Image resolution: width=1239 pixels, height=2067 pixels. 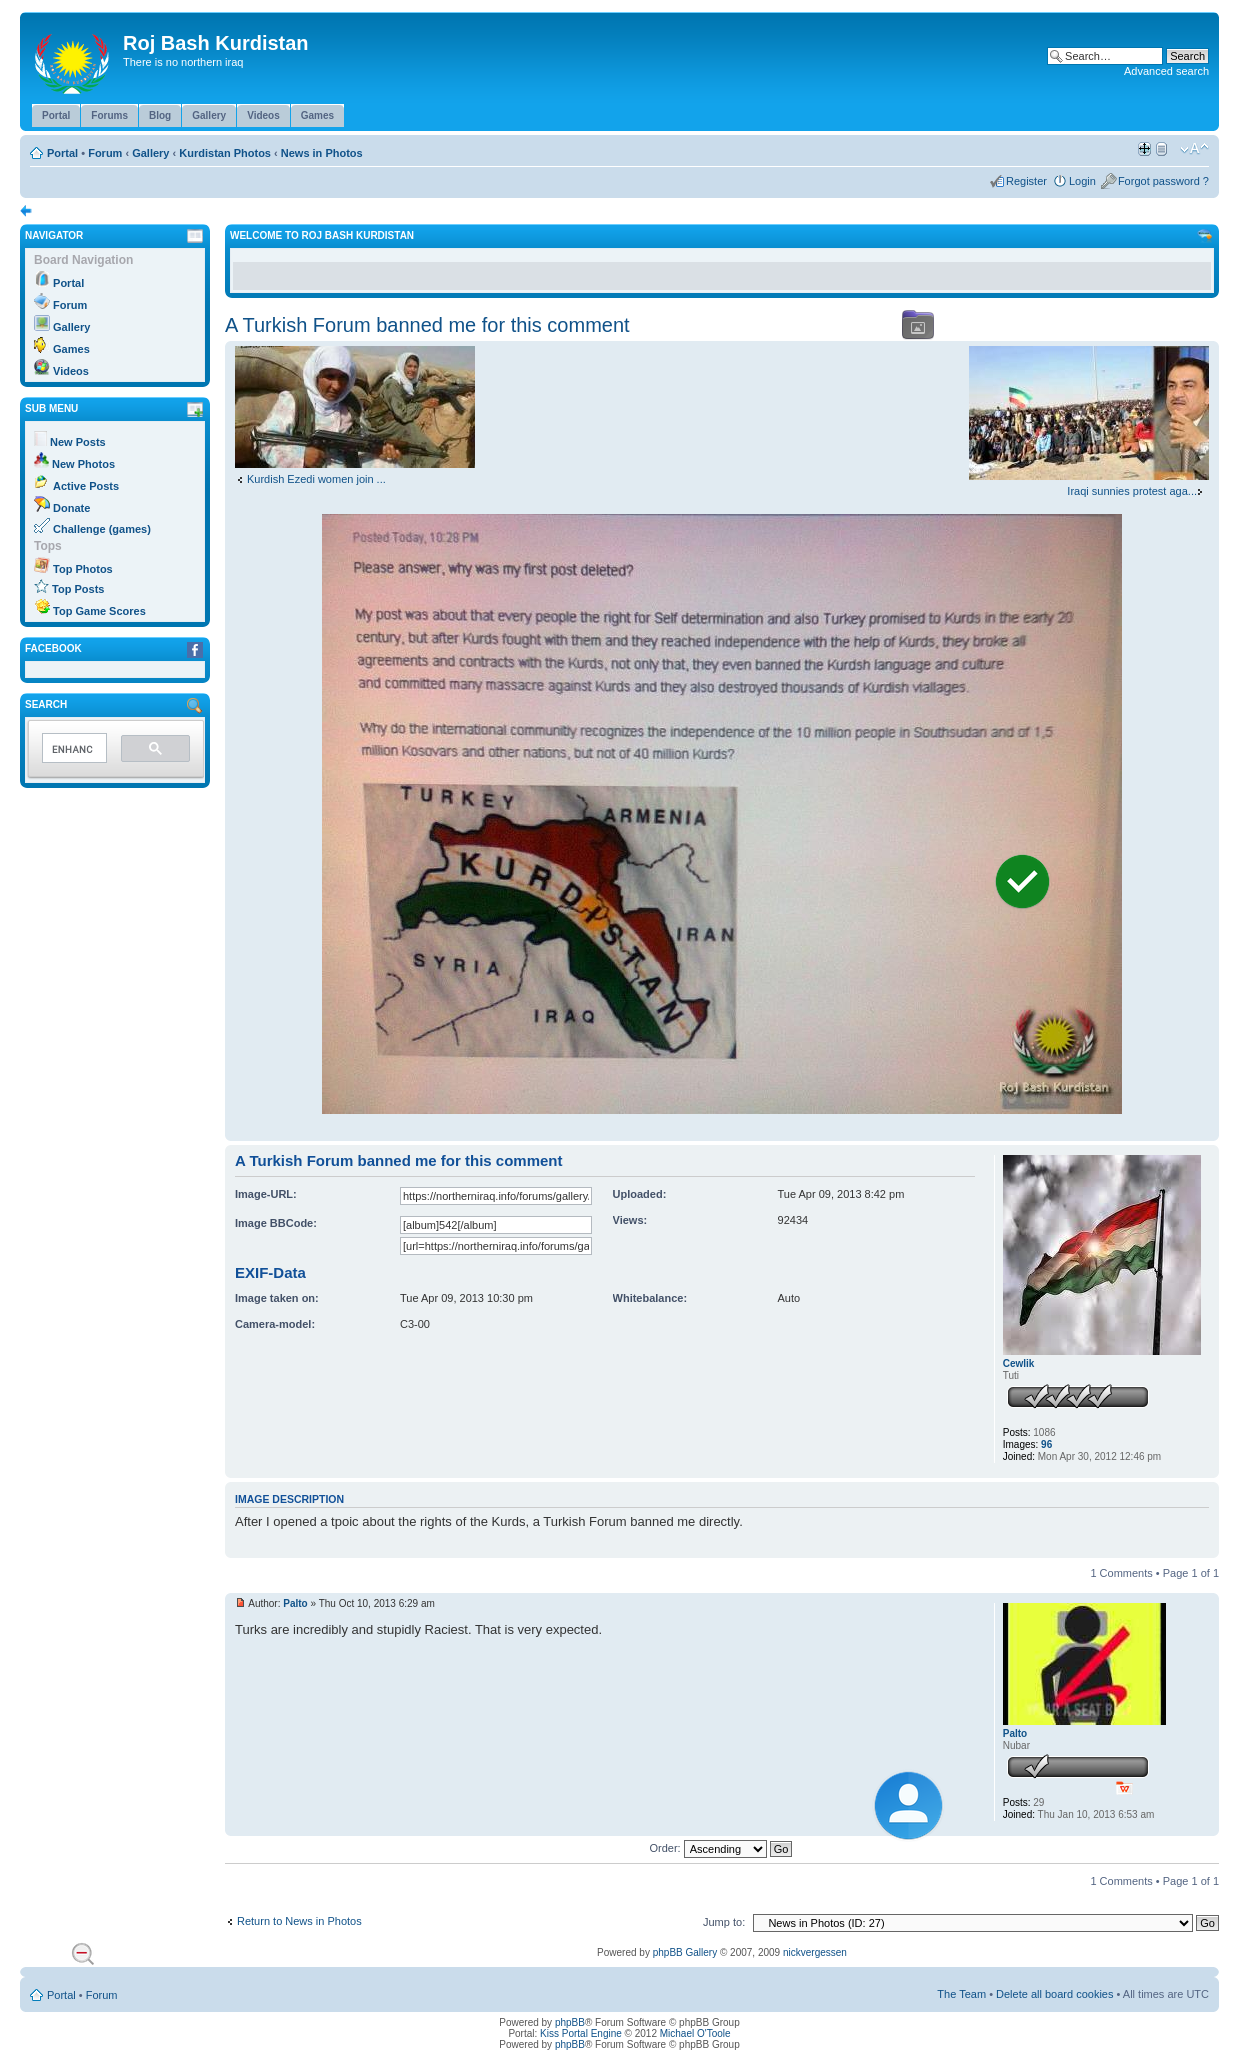 What do you see at coordinates (83, 1954) in the screenshot?
I see `zoom out of the current view` at bounding box center [83, 1954].